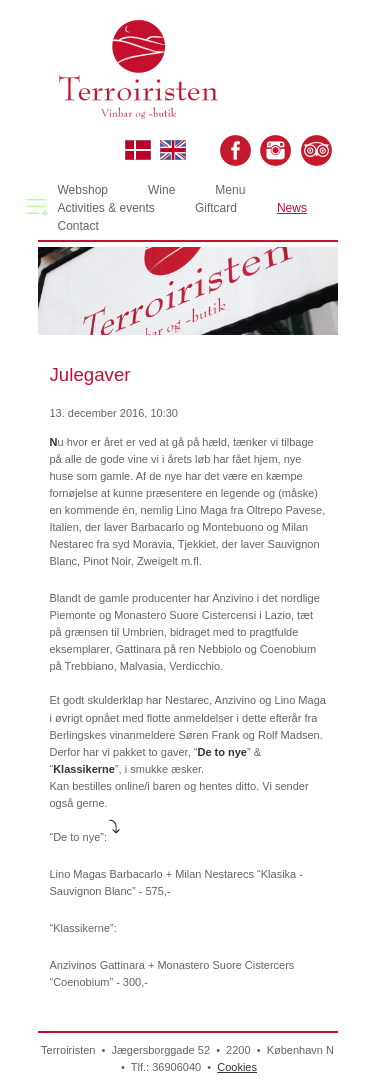 This screenshot has height=1091, width=375. What do you see at coordinates (114, 826) in the screenshot?
I see `redirect or forward content downward` at bounding box center [114, 826].